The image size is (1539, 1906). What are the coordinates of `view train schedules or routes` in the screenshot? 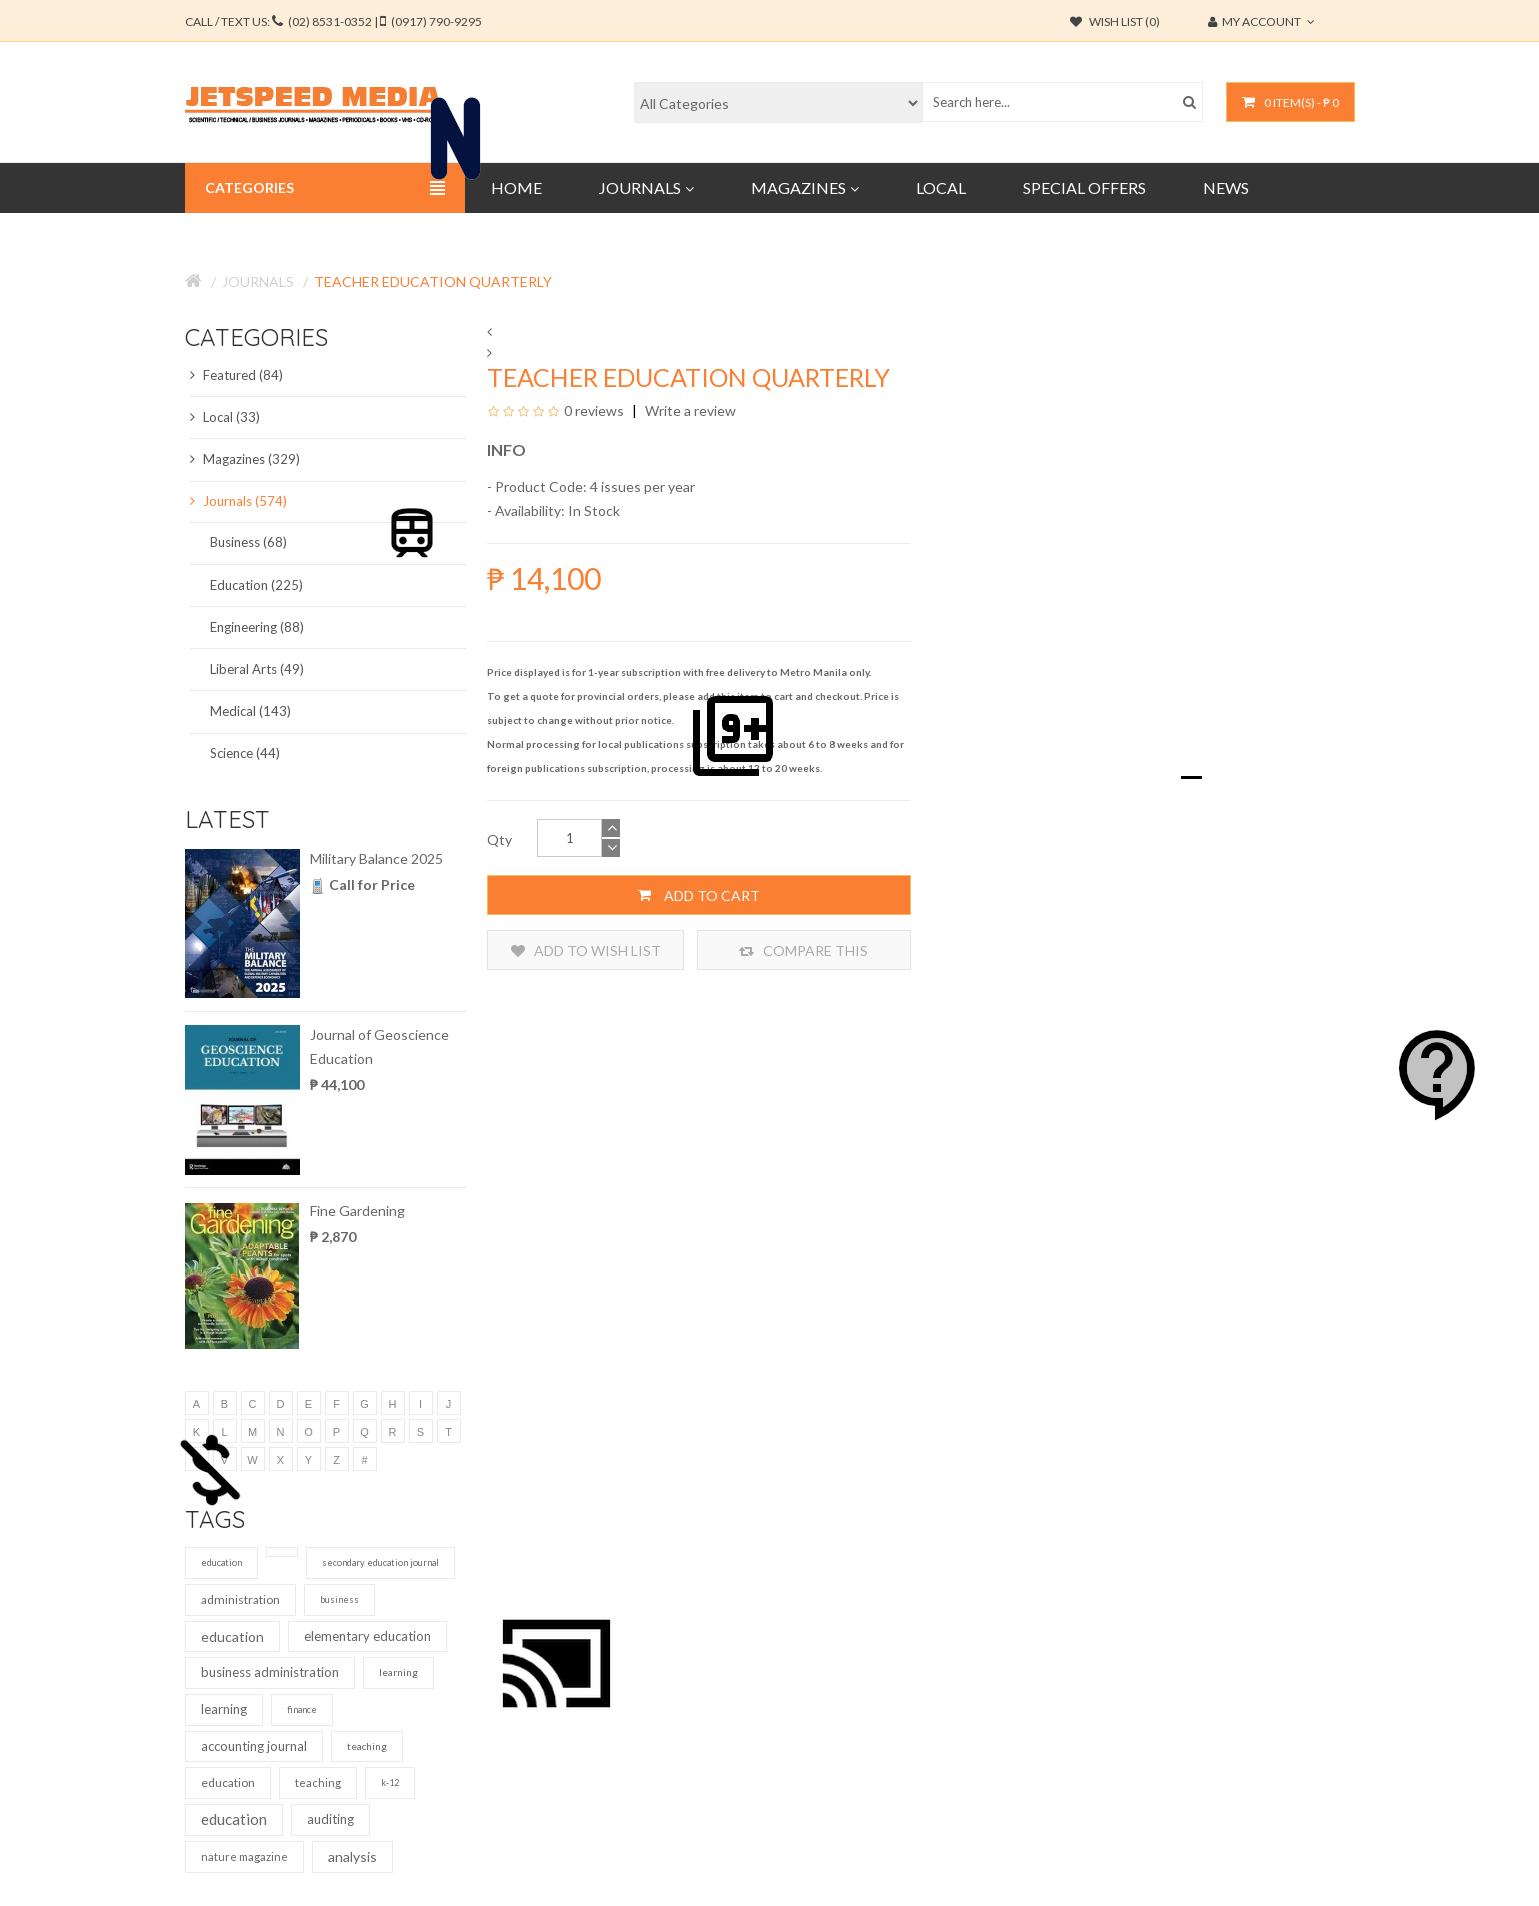 It's located at (412, 534).